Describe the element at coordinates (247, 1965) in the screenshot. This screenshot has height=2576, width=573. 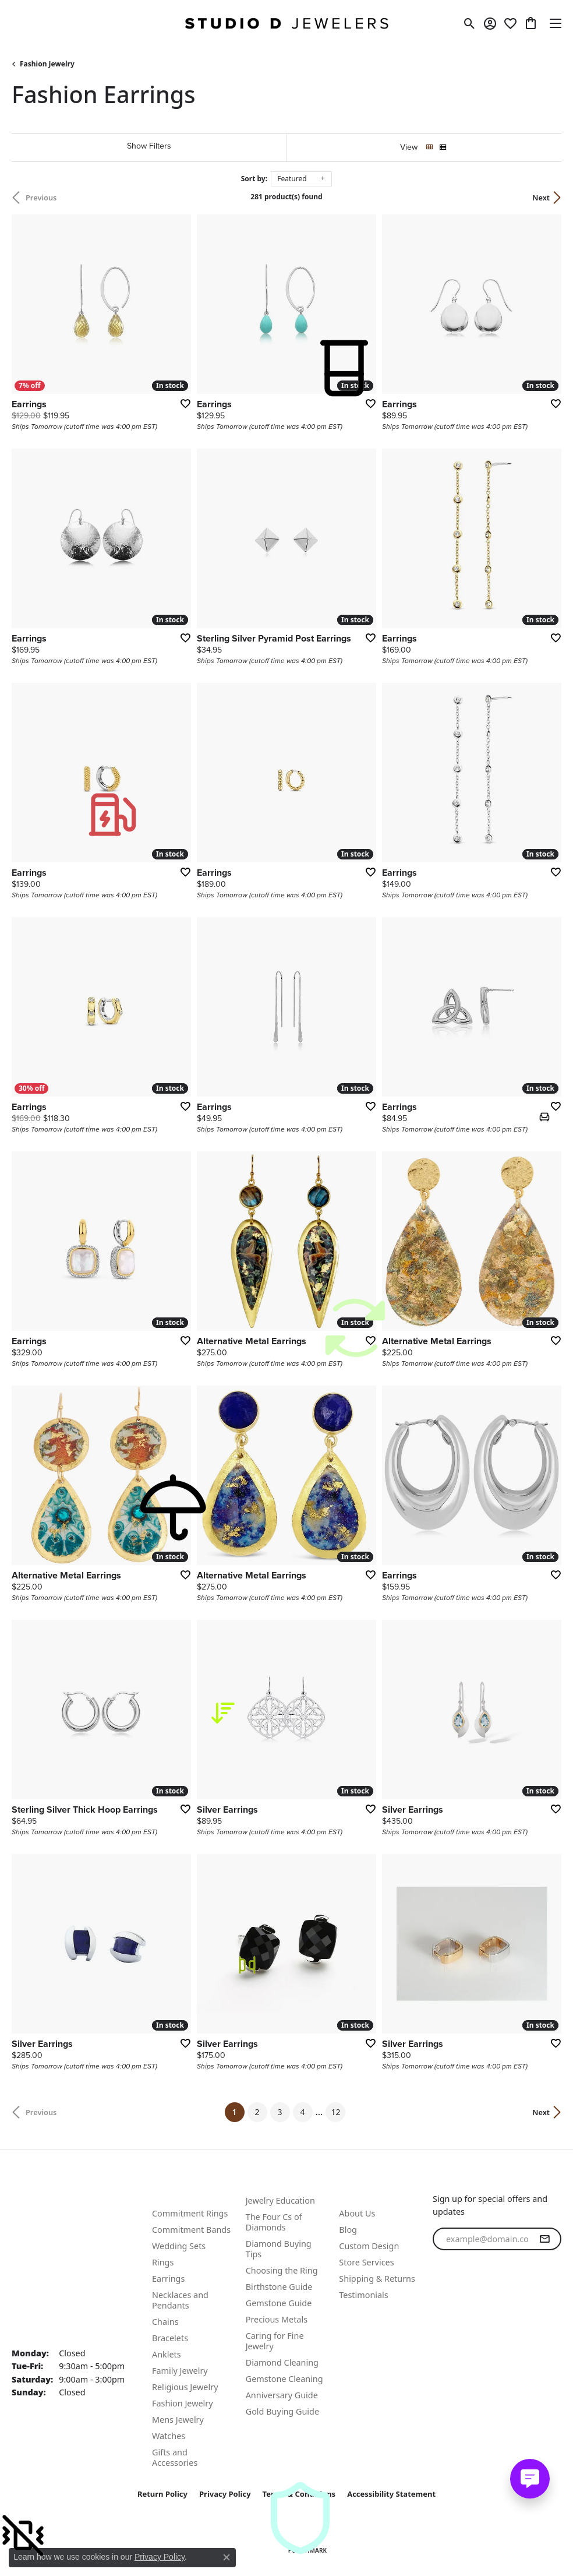
I see `distribute elements with equal horizontal spacing` at that location.